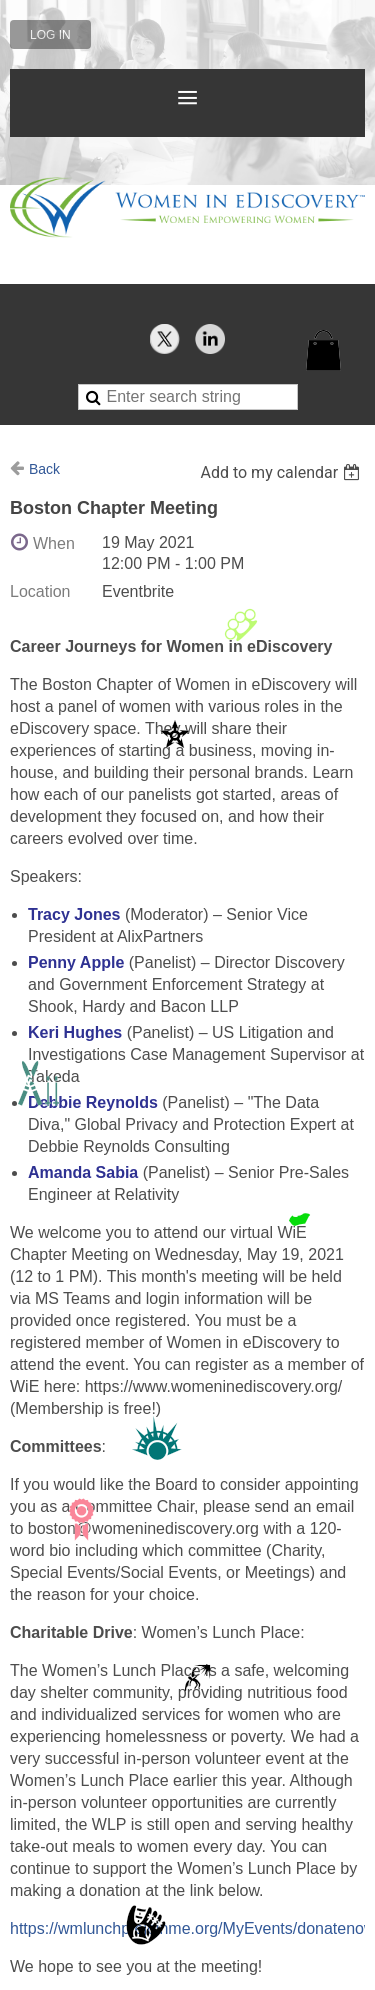 Image resolution: width=375 pixels, height=1990 pixels. I want to click on view your shopping cart, so click(323, 350).